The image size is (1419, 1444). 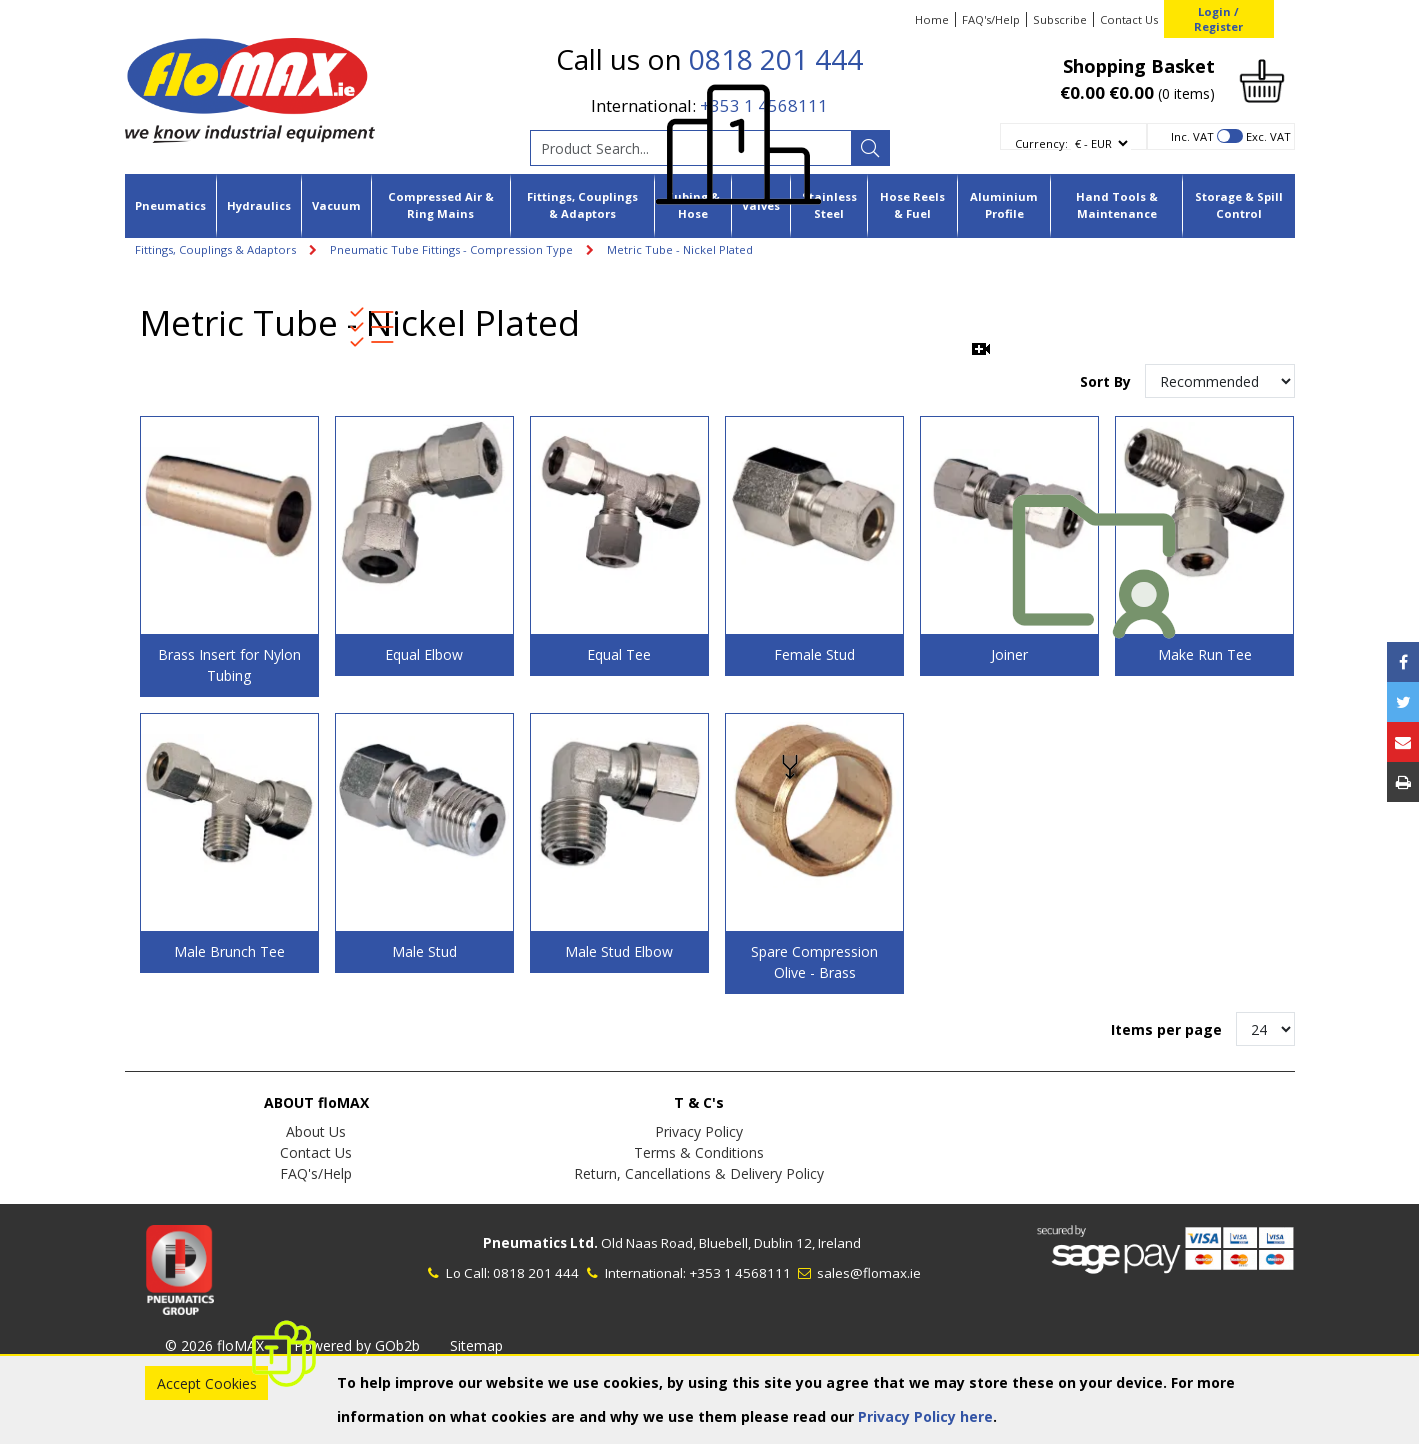 What do you see at coordinates (981, 349) in the screenshot?
I see `start a new video call` at bounding box center [981, 349].